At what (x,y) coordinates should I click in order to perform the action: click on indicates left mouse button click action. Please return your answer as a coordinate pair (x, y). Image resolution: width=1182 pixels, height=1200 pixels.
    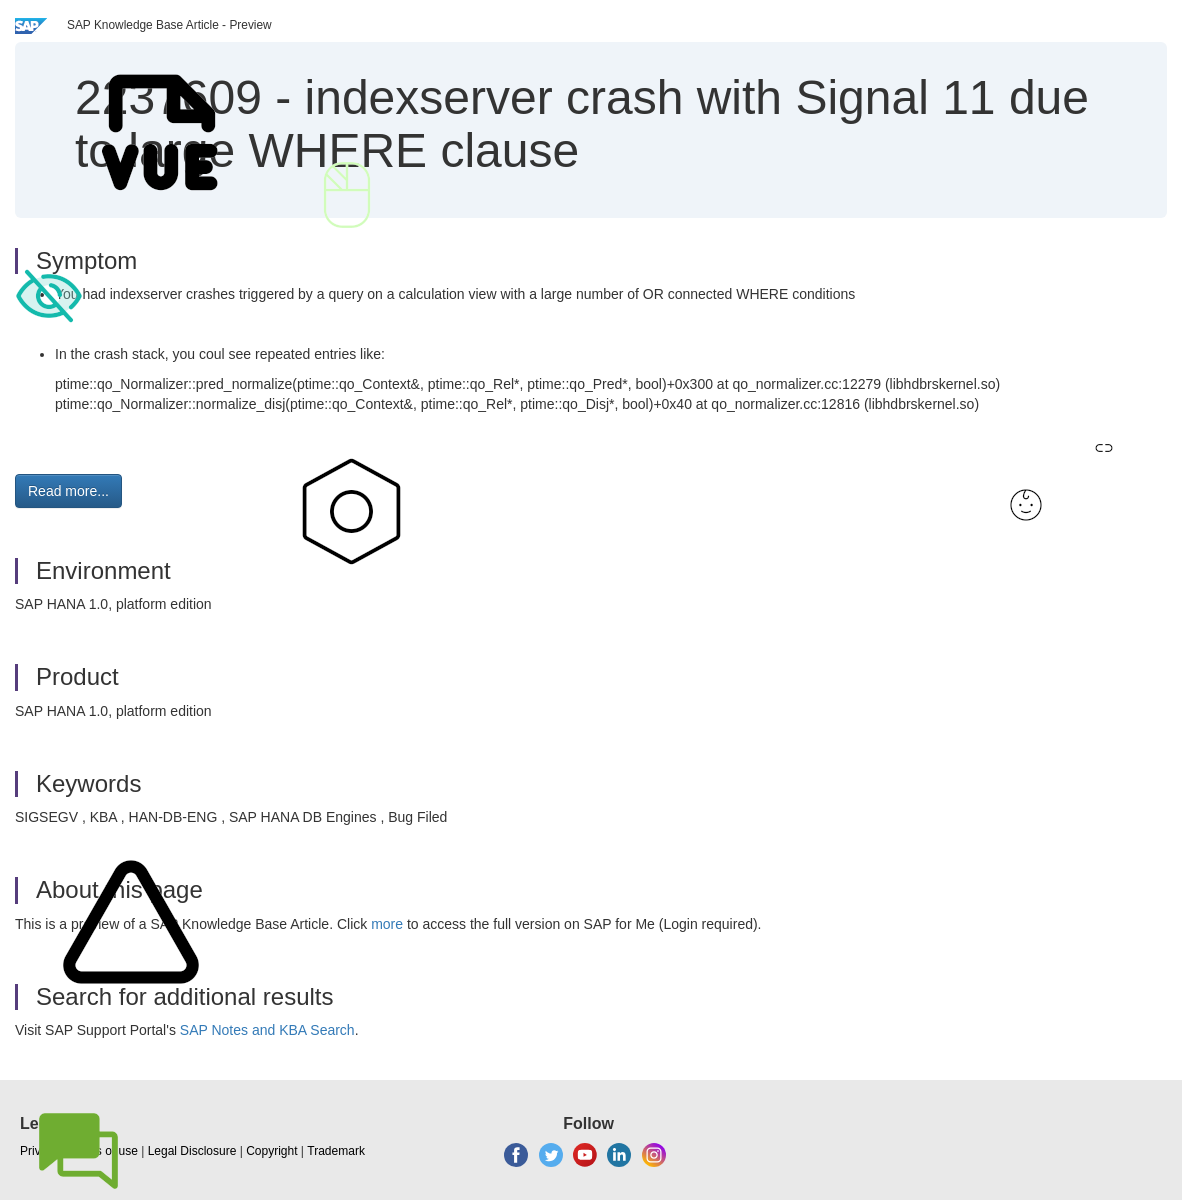
    Looking at the image, I should click on (347, 195).